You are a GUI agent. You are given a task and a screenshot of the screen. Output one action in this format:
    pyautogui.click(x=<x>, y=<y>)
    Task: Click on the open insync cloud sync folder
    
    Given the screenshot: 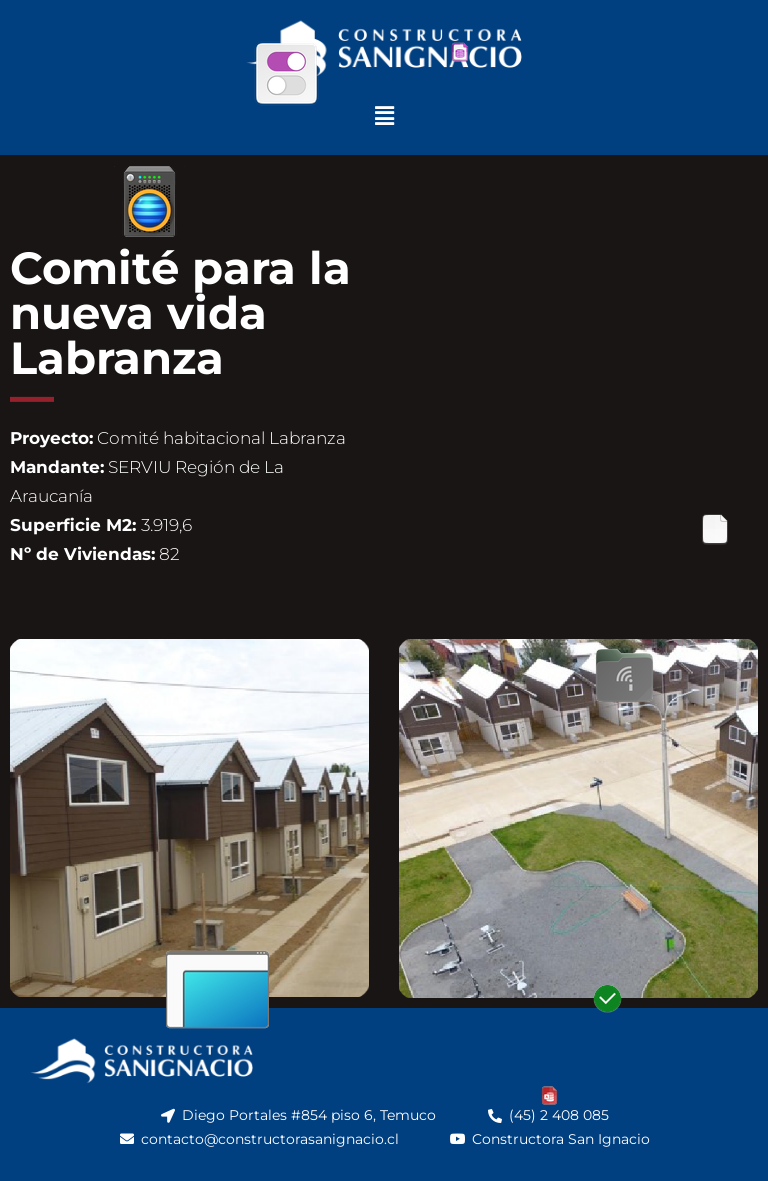 What is the action you would take?
    pyautogui.click(x=624, y=675)
    